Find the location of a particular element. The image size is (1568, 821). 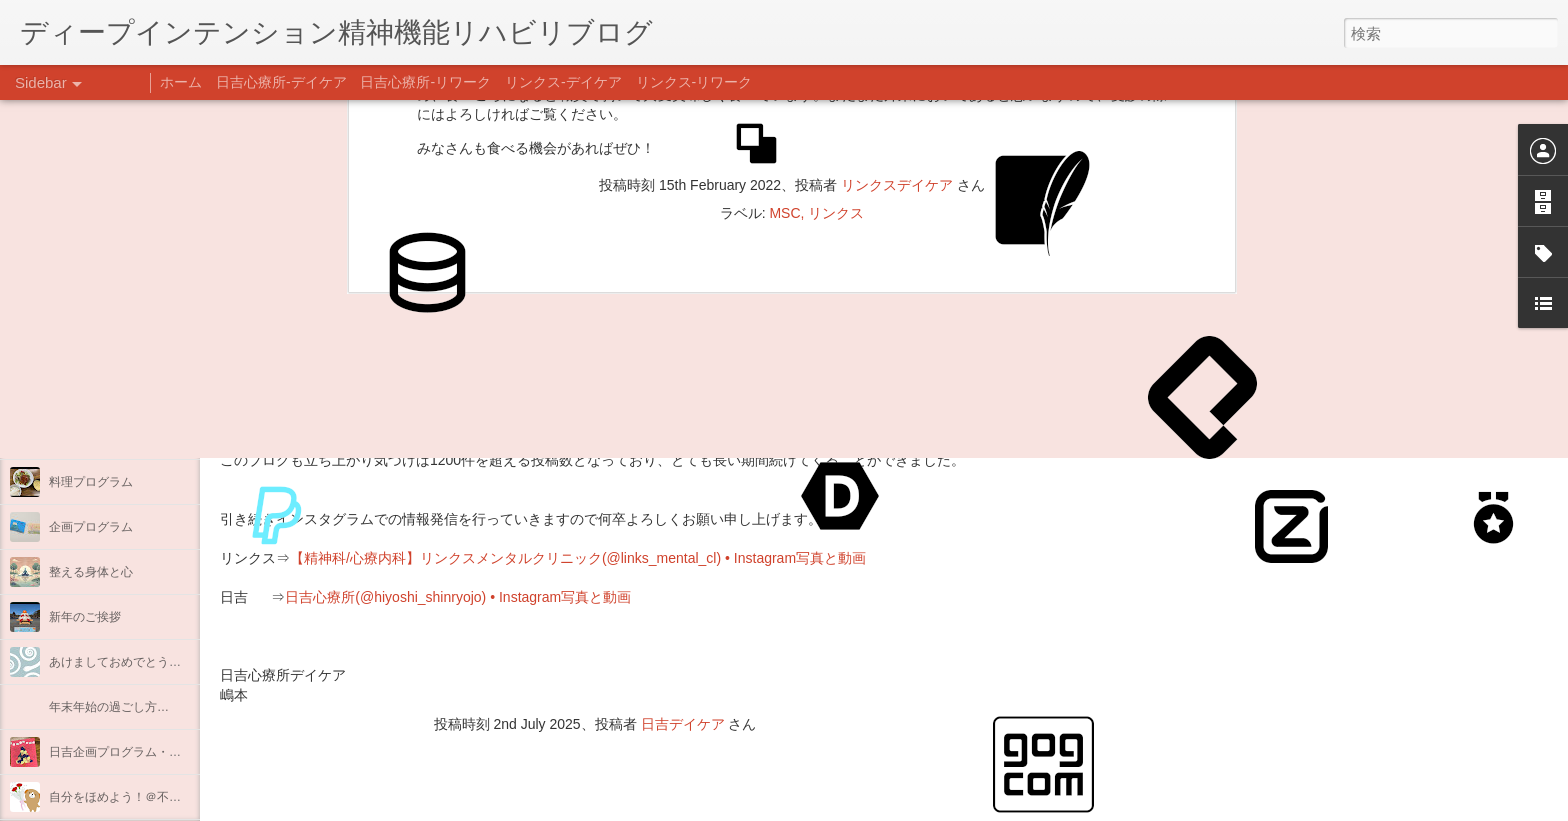

visit the GOG.com game store is located at coordinates (1043, 764).